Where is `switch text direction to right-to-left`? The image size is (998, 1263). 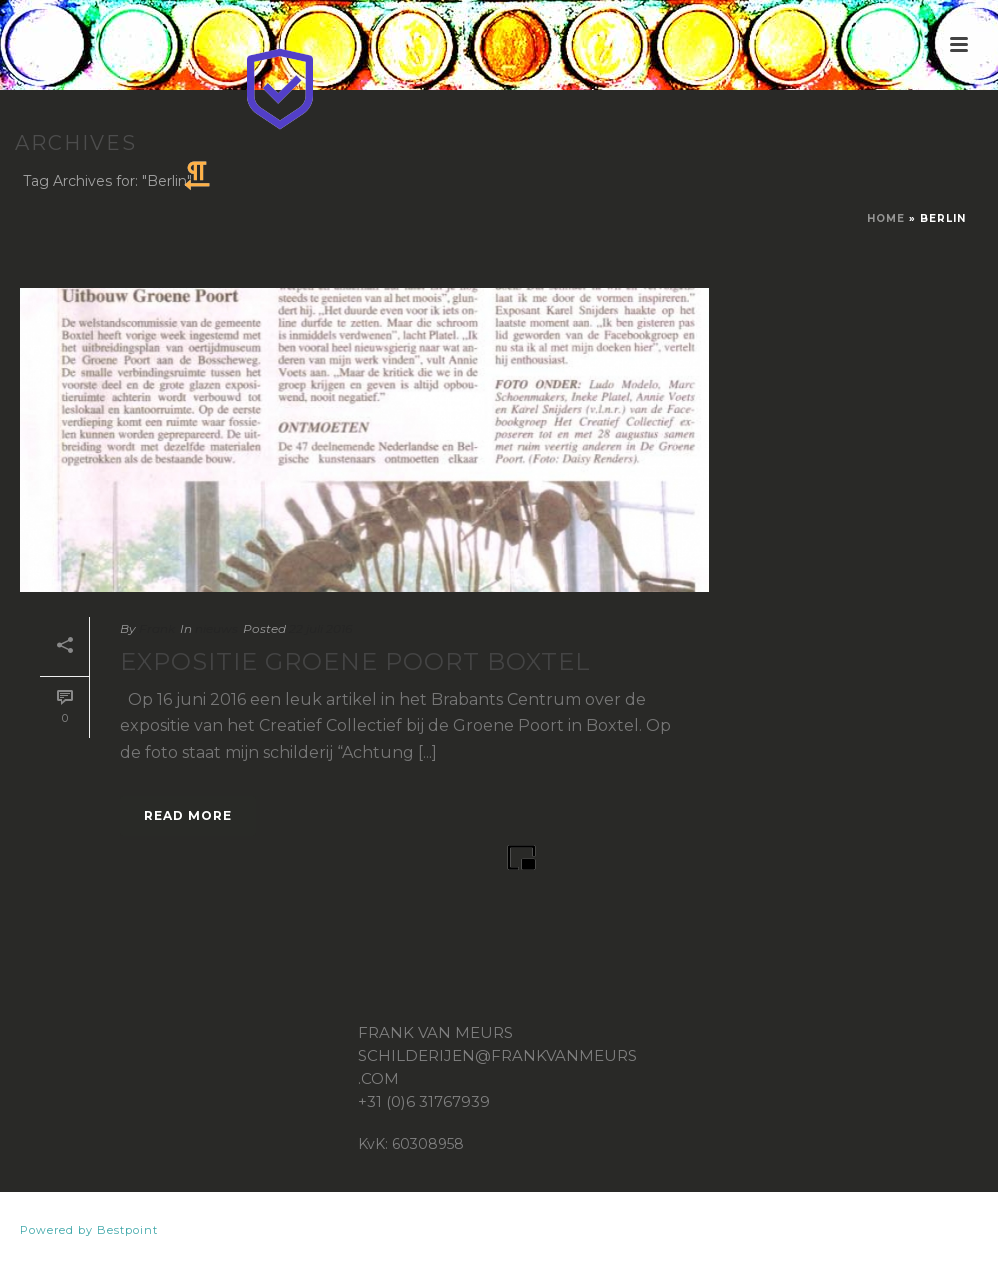 switch text direction to right-to-left is located at coordinates (198, 175).